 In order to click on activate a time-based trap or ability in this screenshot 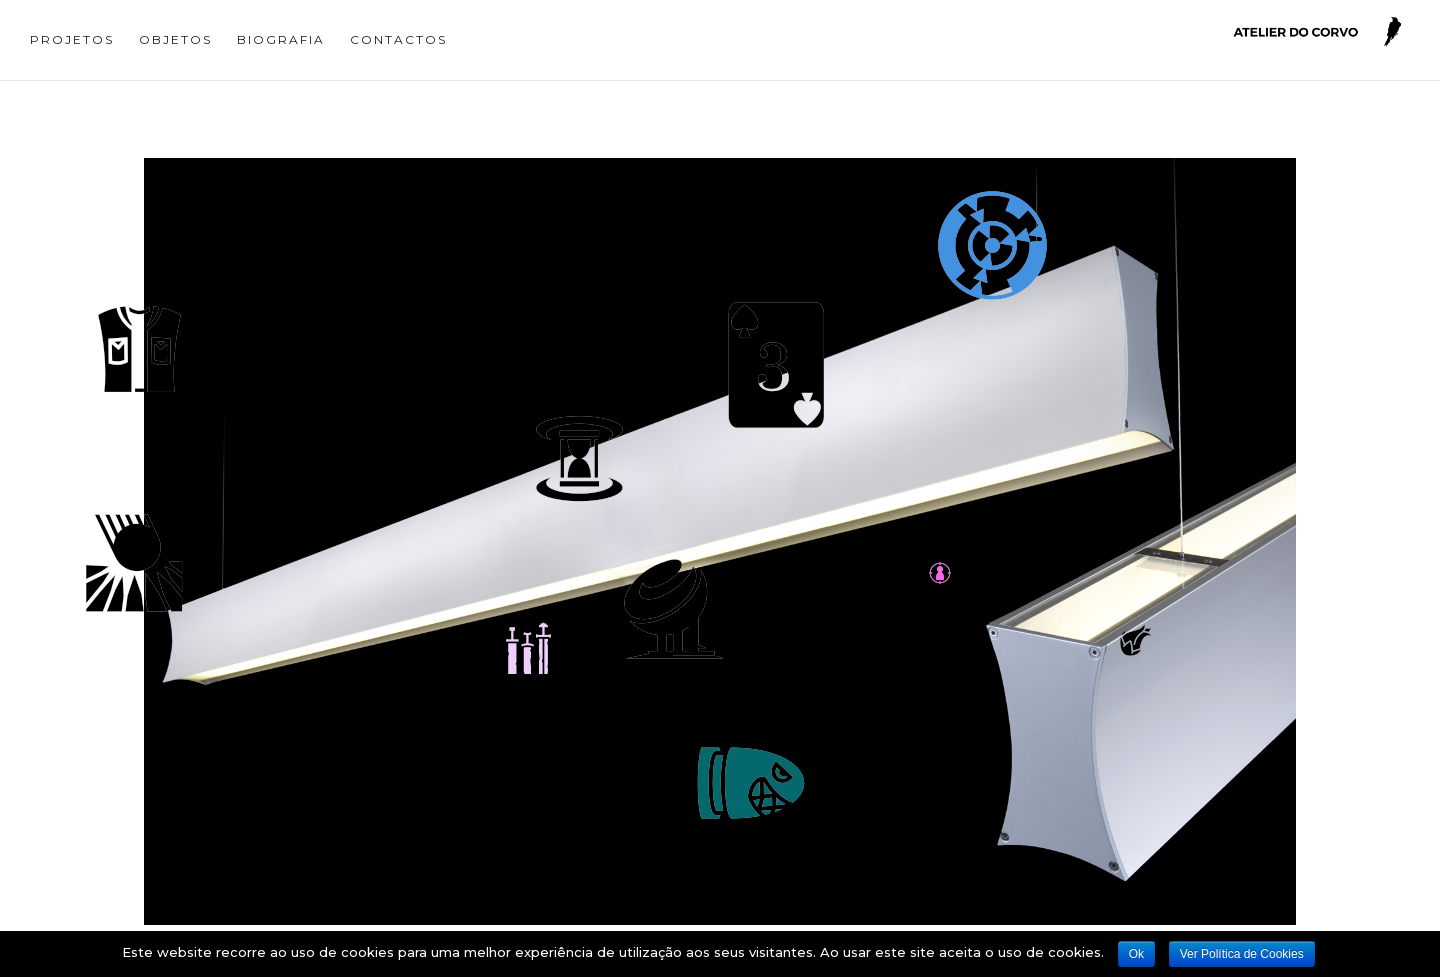, I will do `click(579, 458)`.